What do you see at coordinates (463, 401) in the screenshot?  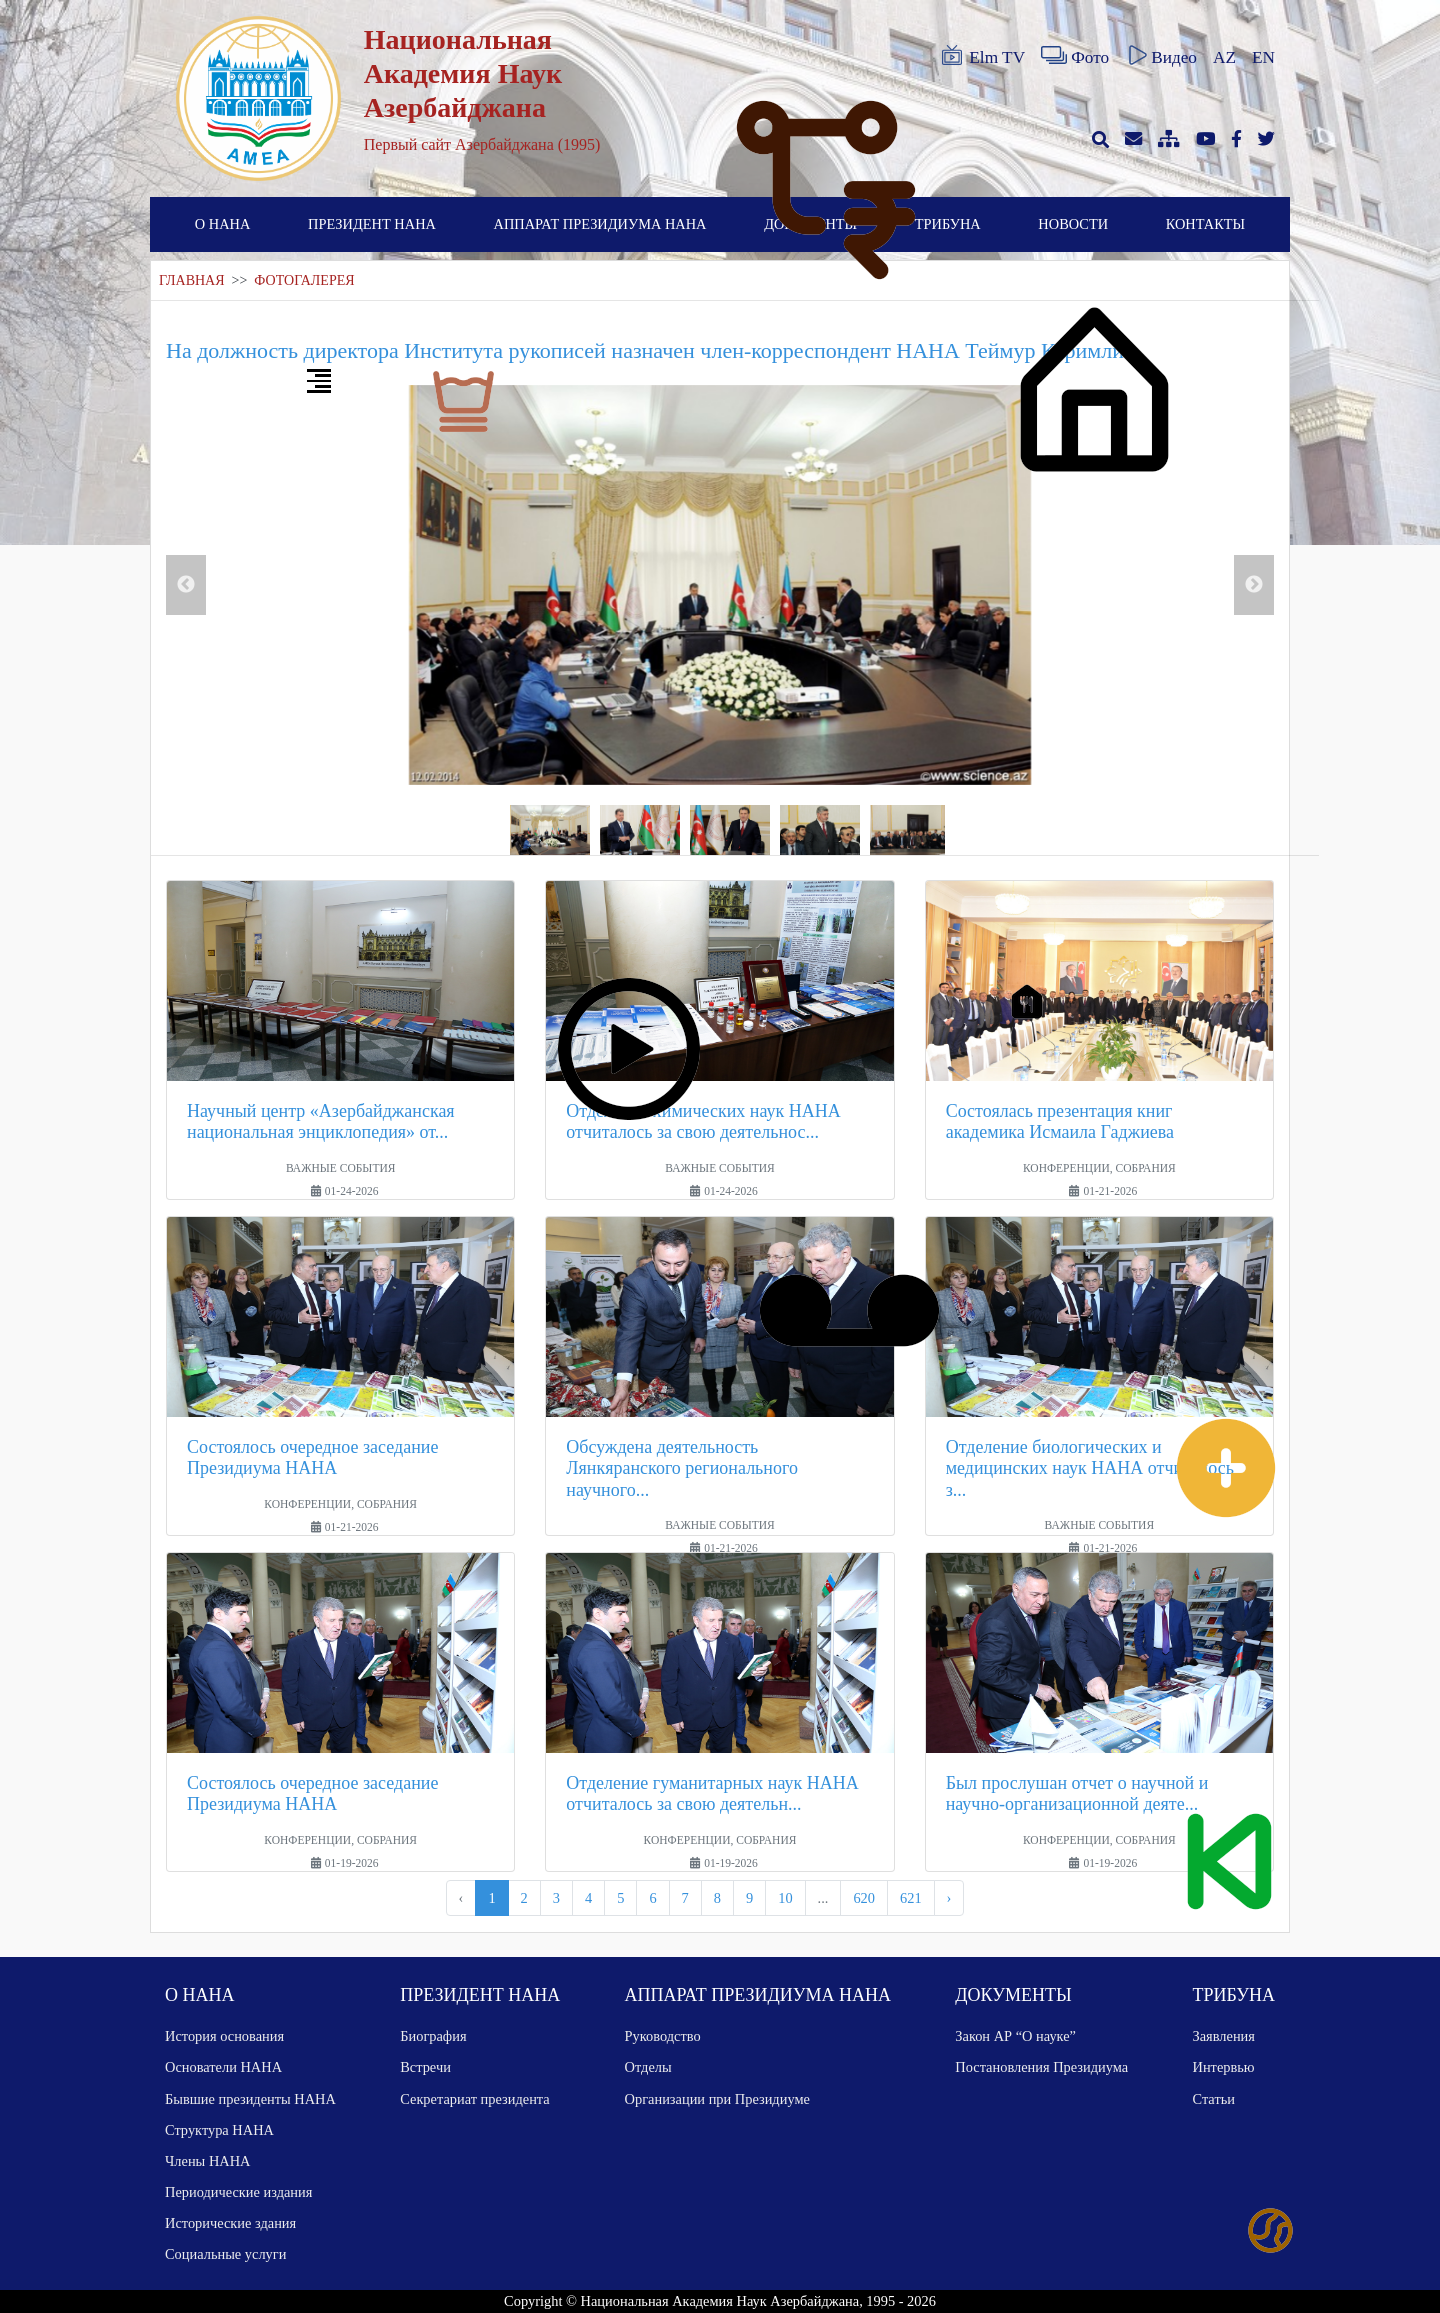 I see `gentle wash cycle setting` at bounding box center [463, 401].